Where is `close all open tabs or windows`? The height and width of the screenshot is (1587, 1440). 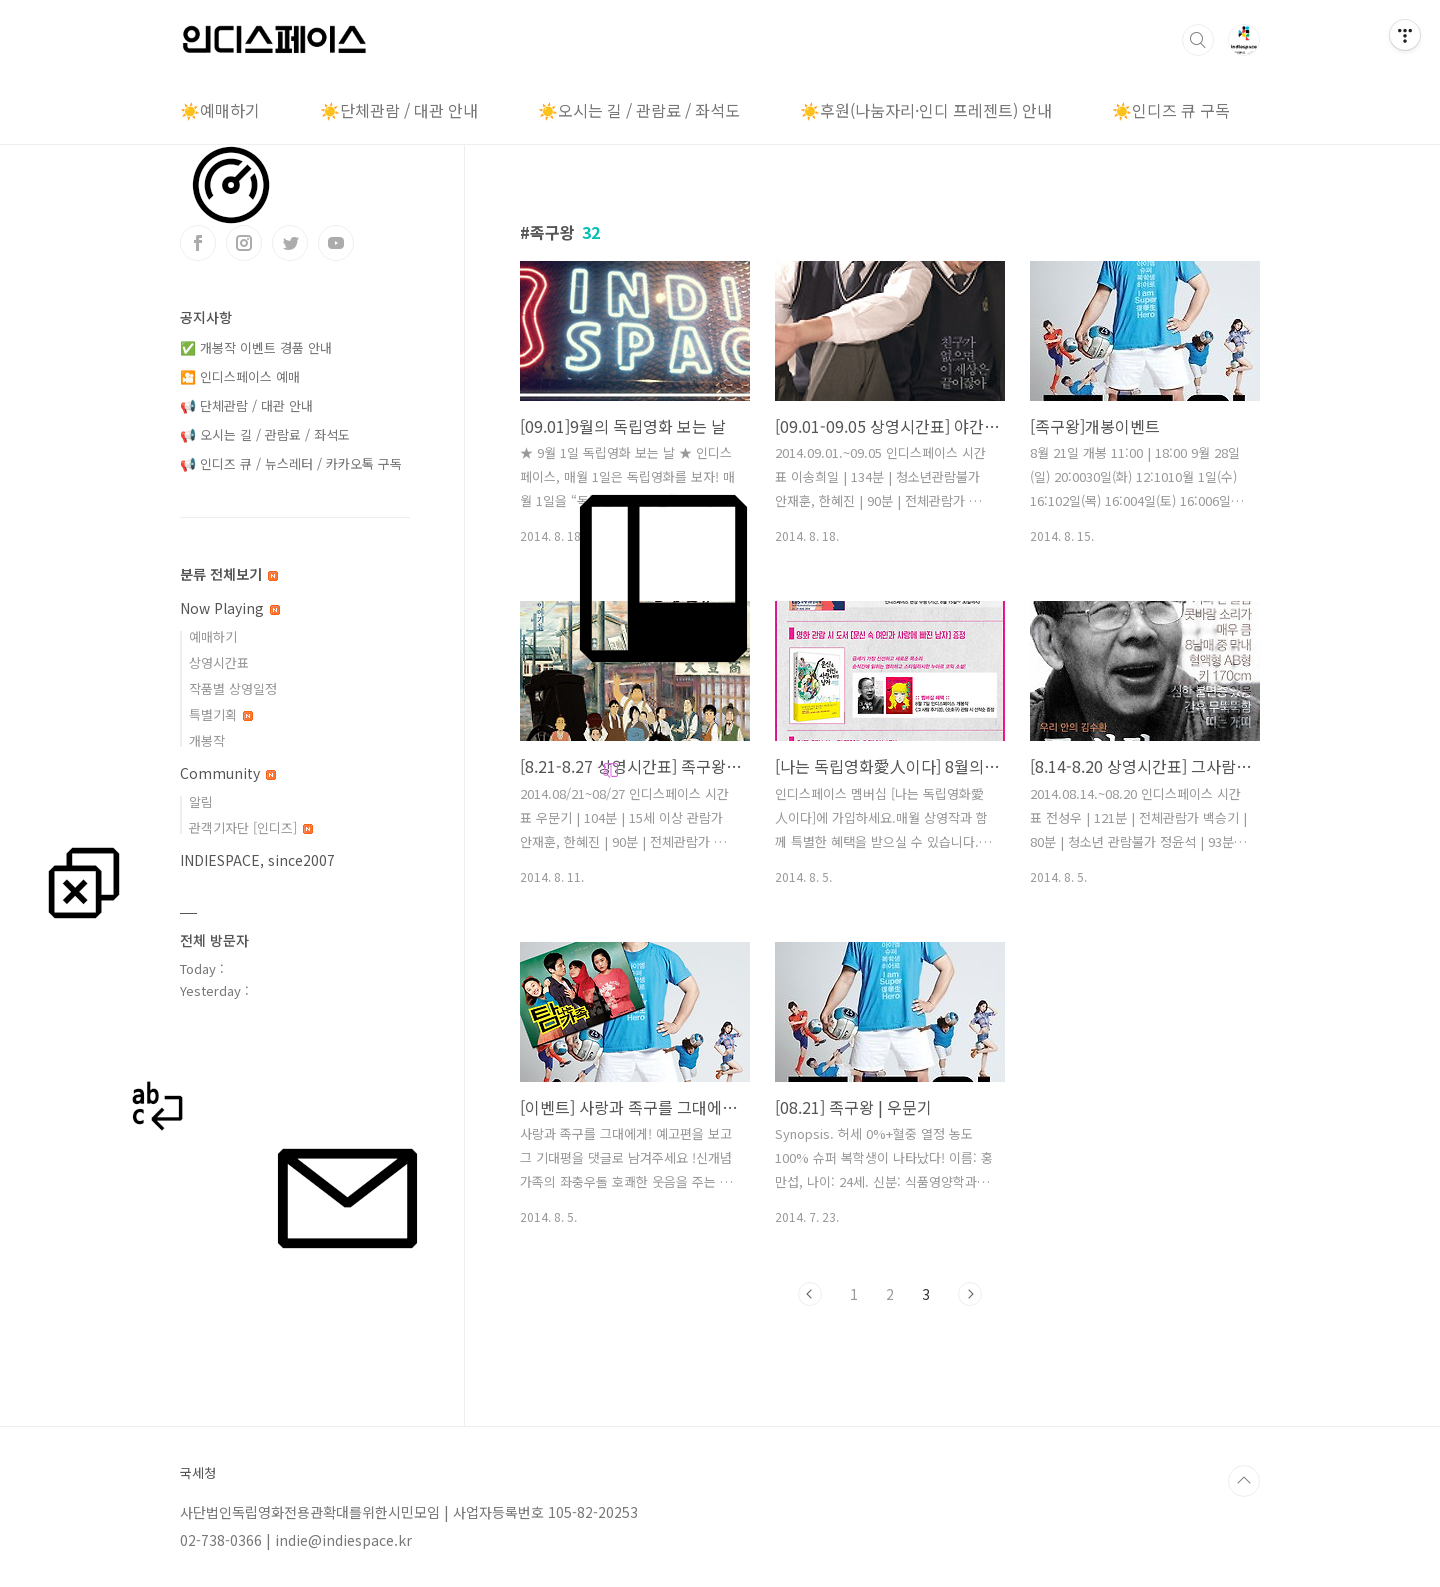
close all open tabs or windows is located at coordinates (84, 883).